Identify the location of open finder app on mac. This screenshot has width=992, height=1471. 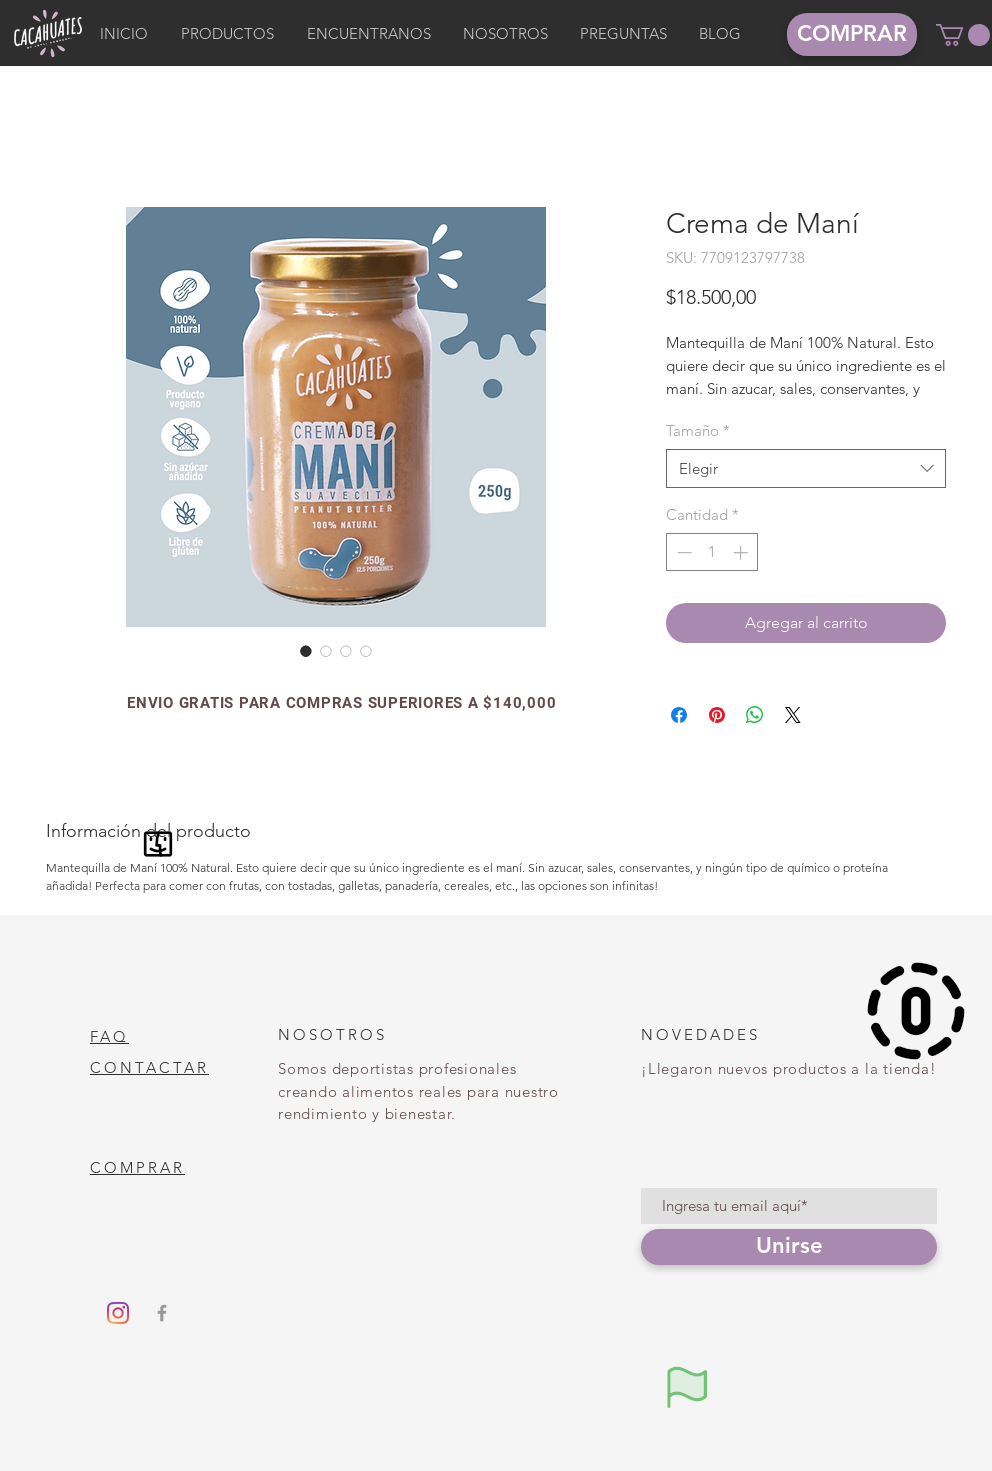
(158, 844).